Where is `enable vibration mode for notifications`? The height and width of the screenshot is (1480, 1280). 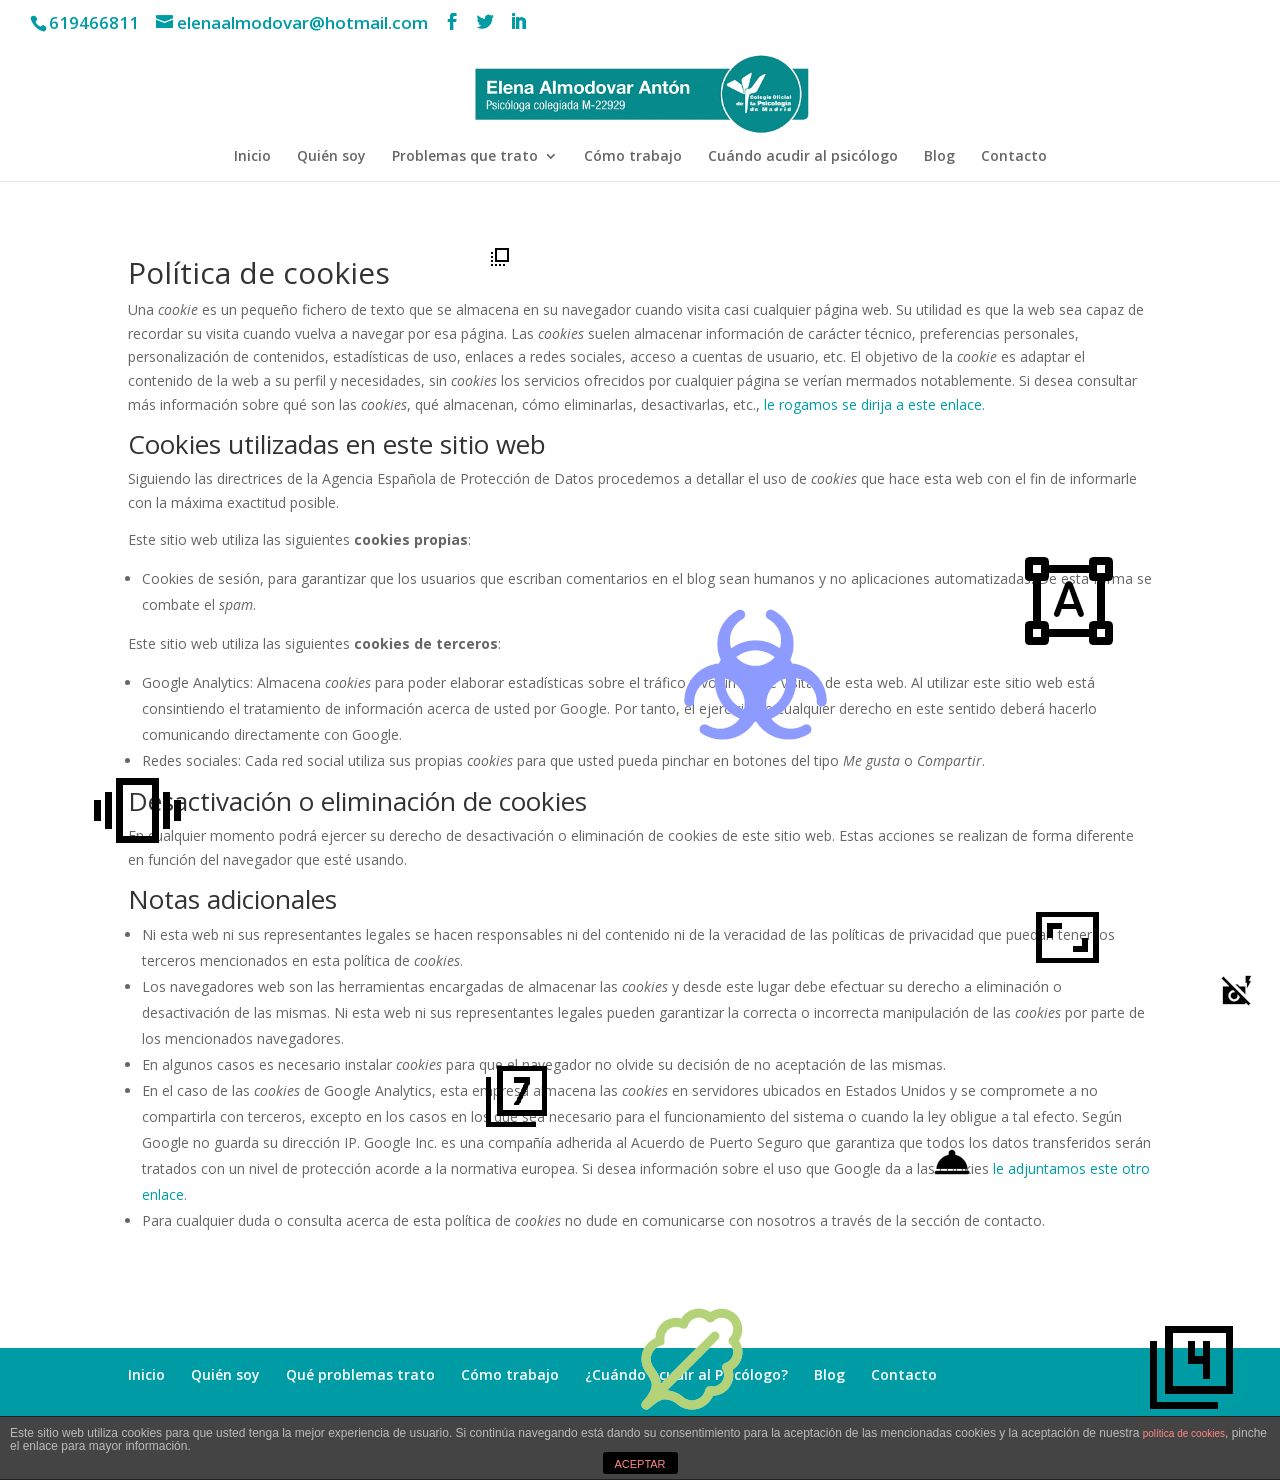
enable vibration mode for notifications is located at coordinates (137, 810).